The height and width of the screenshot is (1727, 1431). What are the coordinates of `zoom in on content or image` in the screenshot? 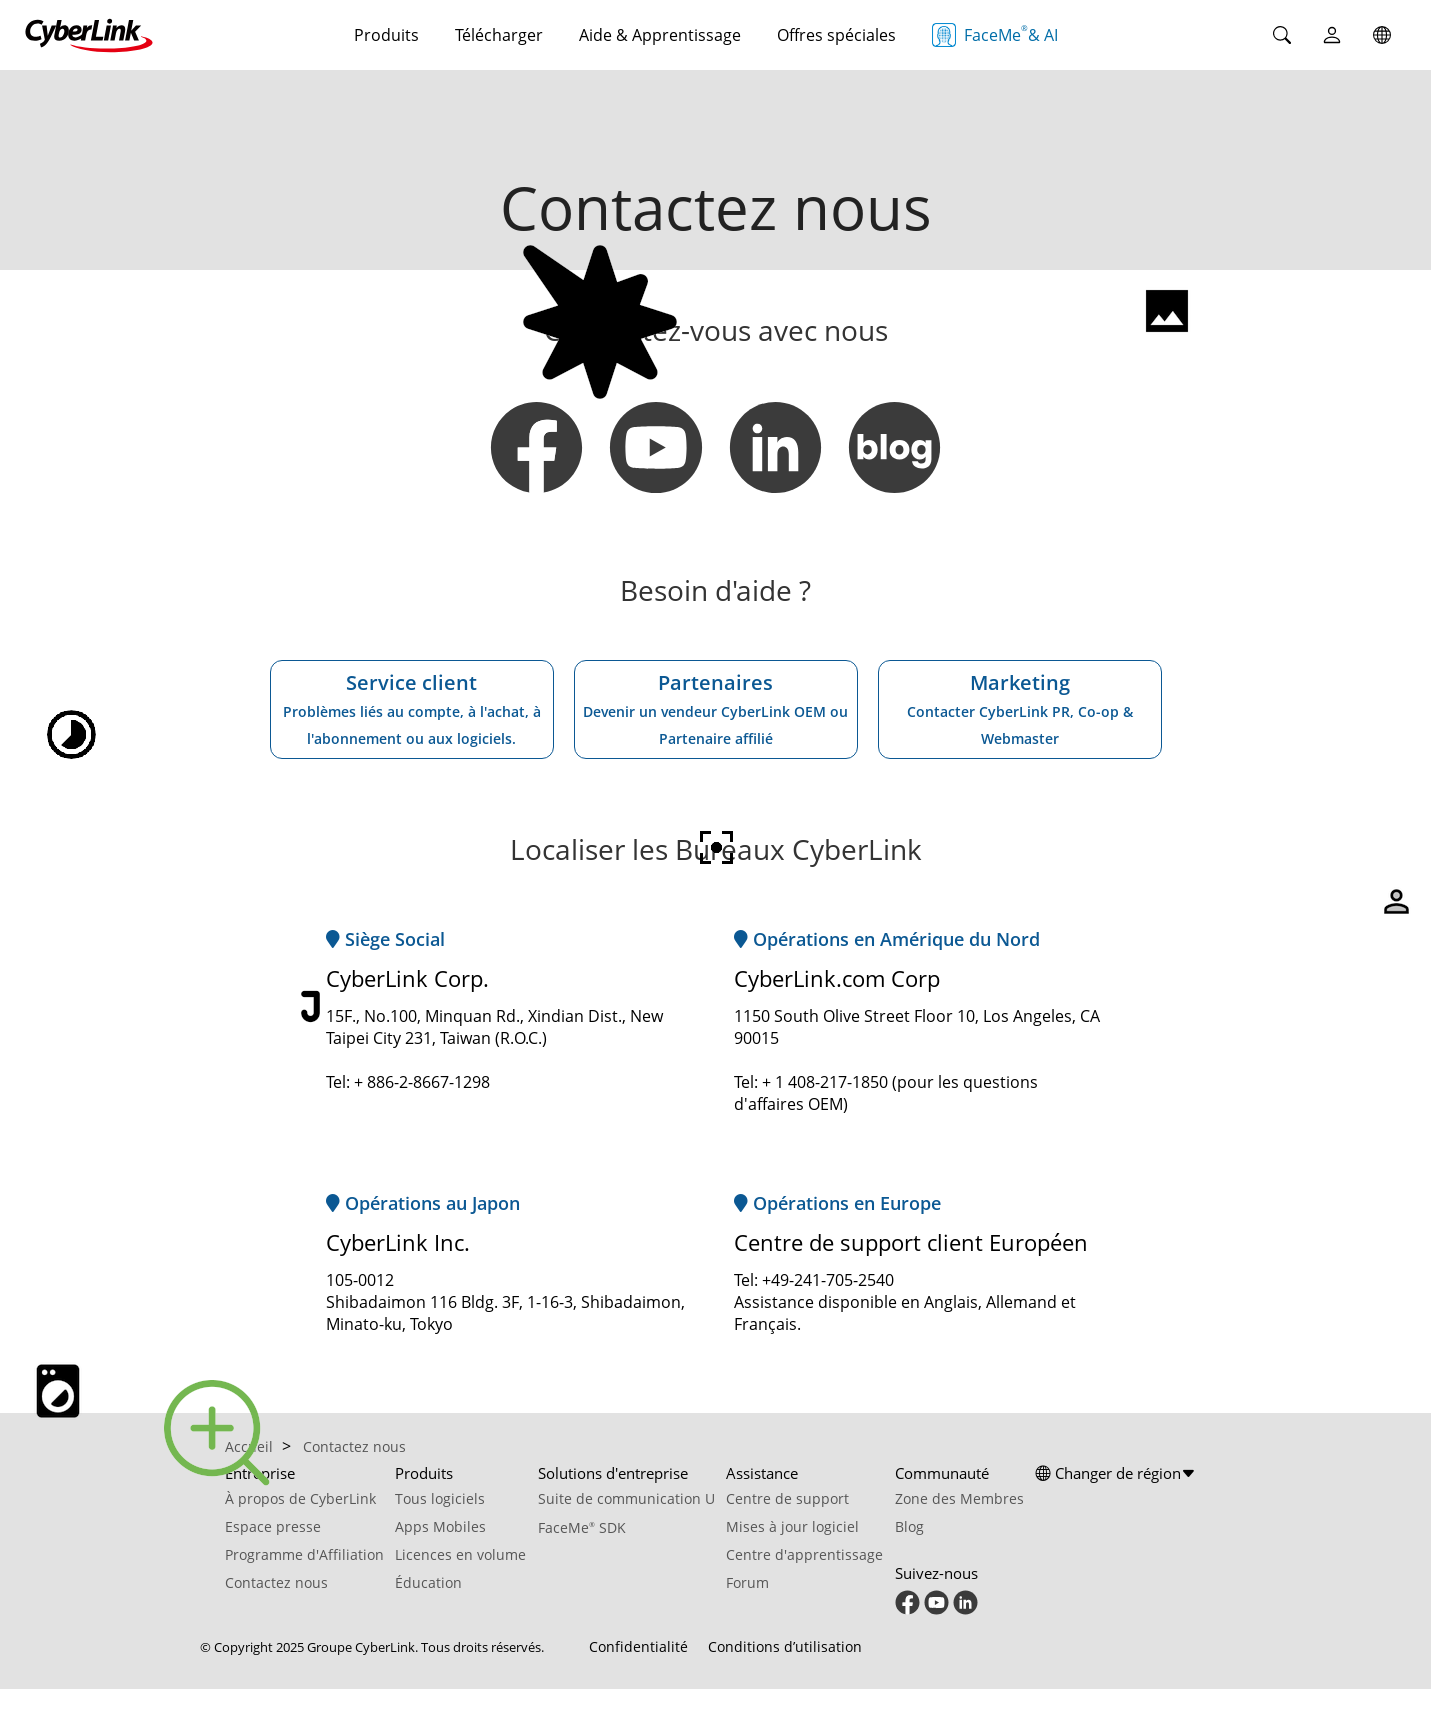 It's located at (219, 1435).